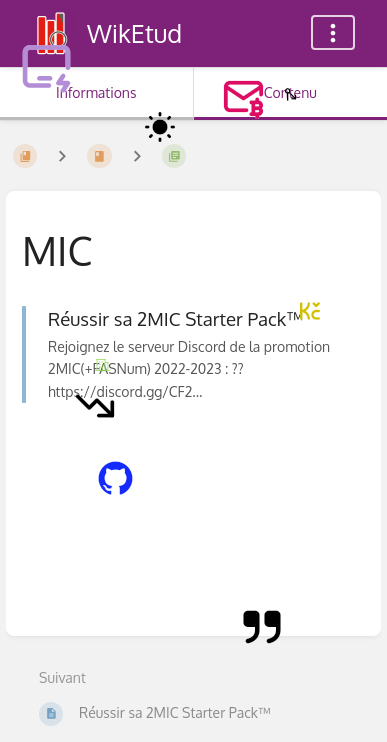 This screenshot has height=742, width=387. What do you see at coordinates (290, 94) in the screenshot?
I see `take the first right exit at the roundabout` at bounding box center [290, 94].